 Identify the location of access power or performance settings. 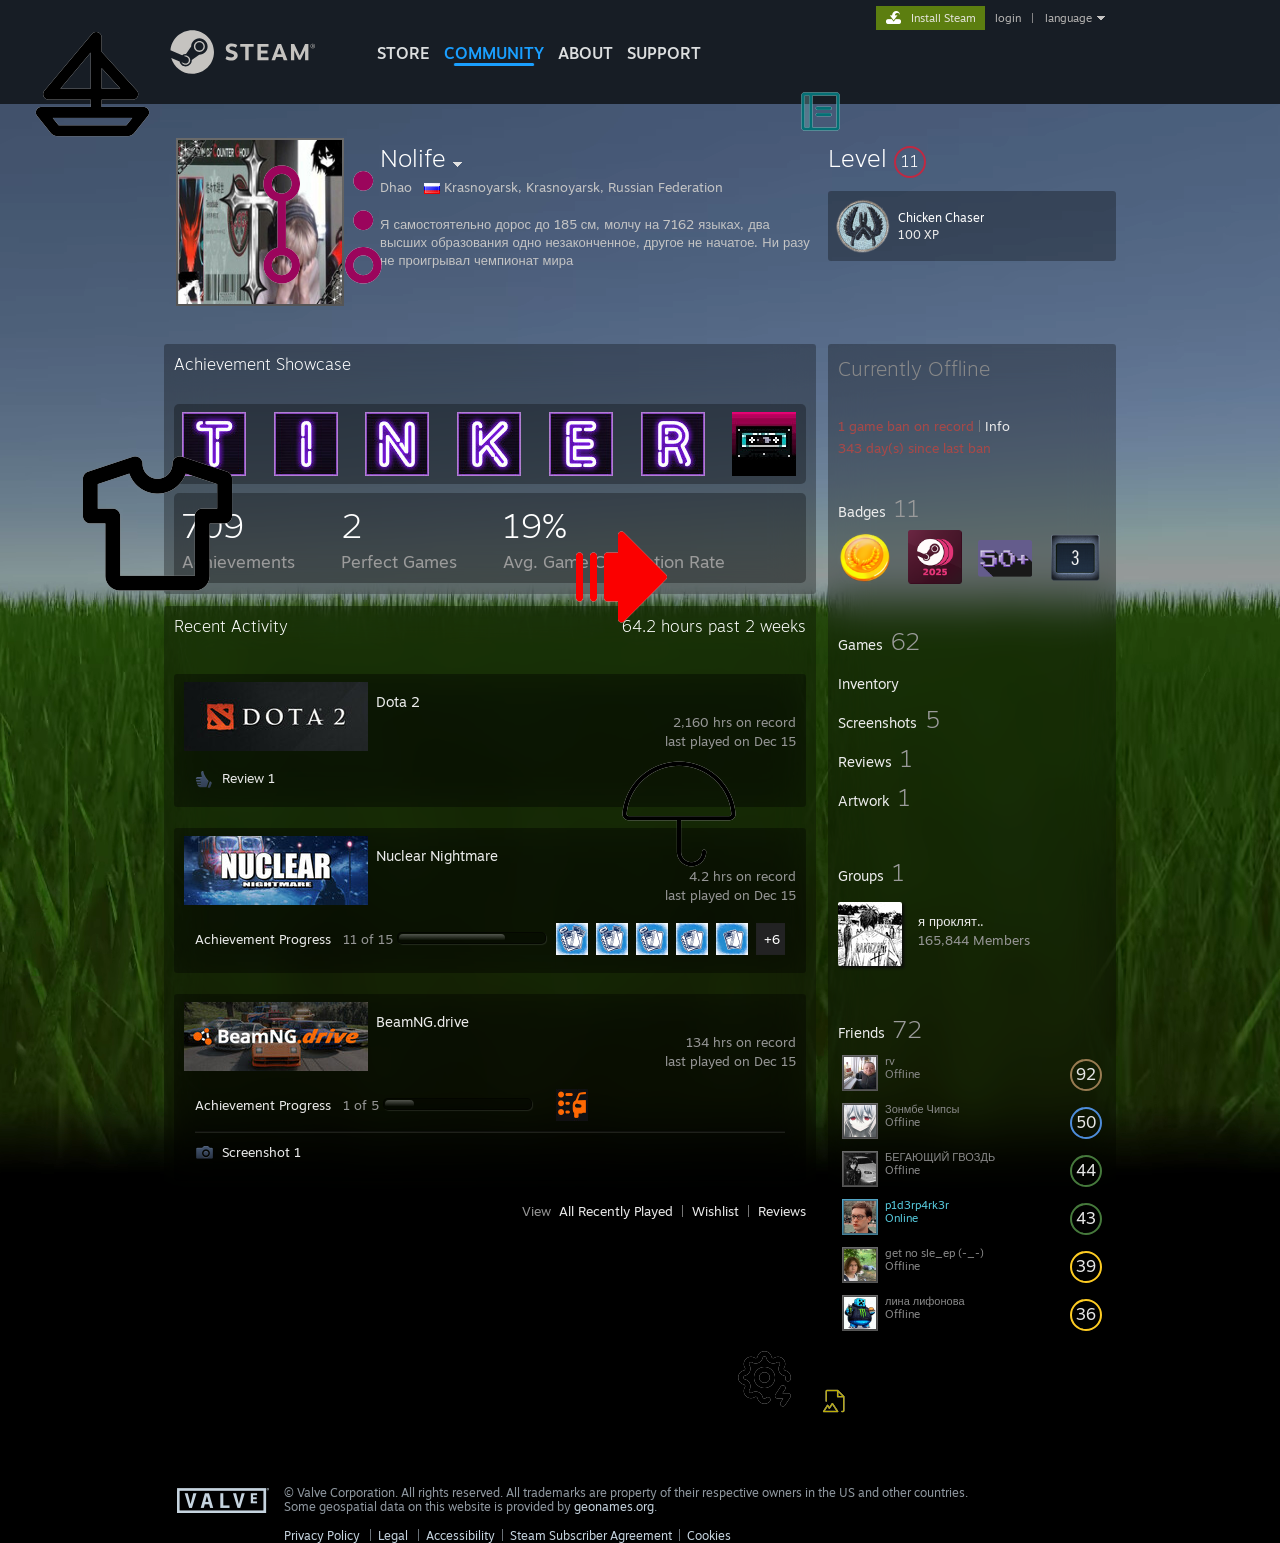
(764, 1377).